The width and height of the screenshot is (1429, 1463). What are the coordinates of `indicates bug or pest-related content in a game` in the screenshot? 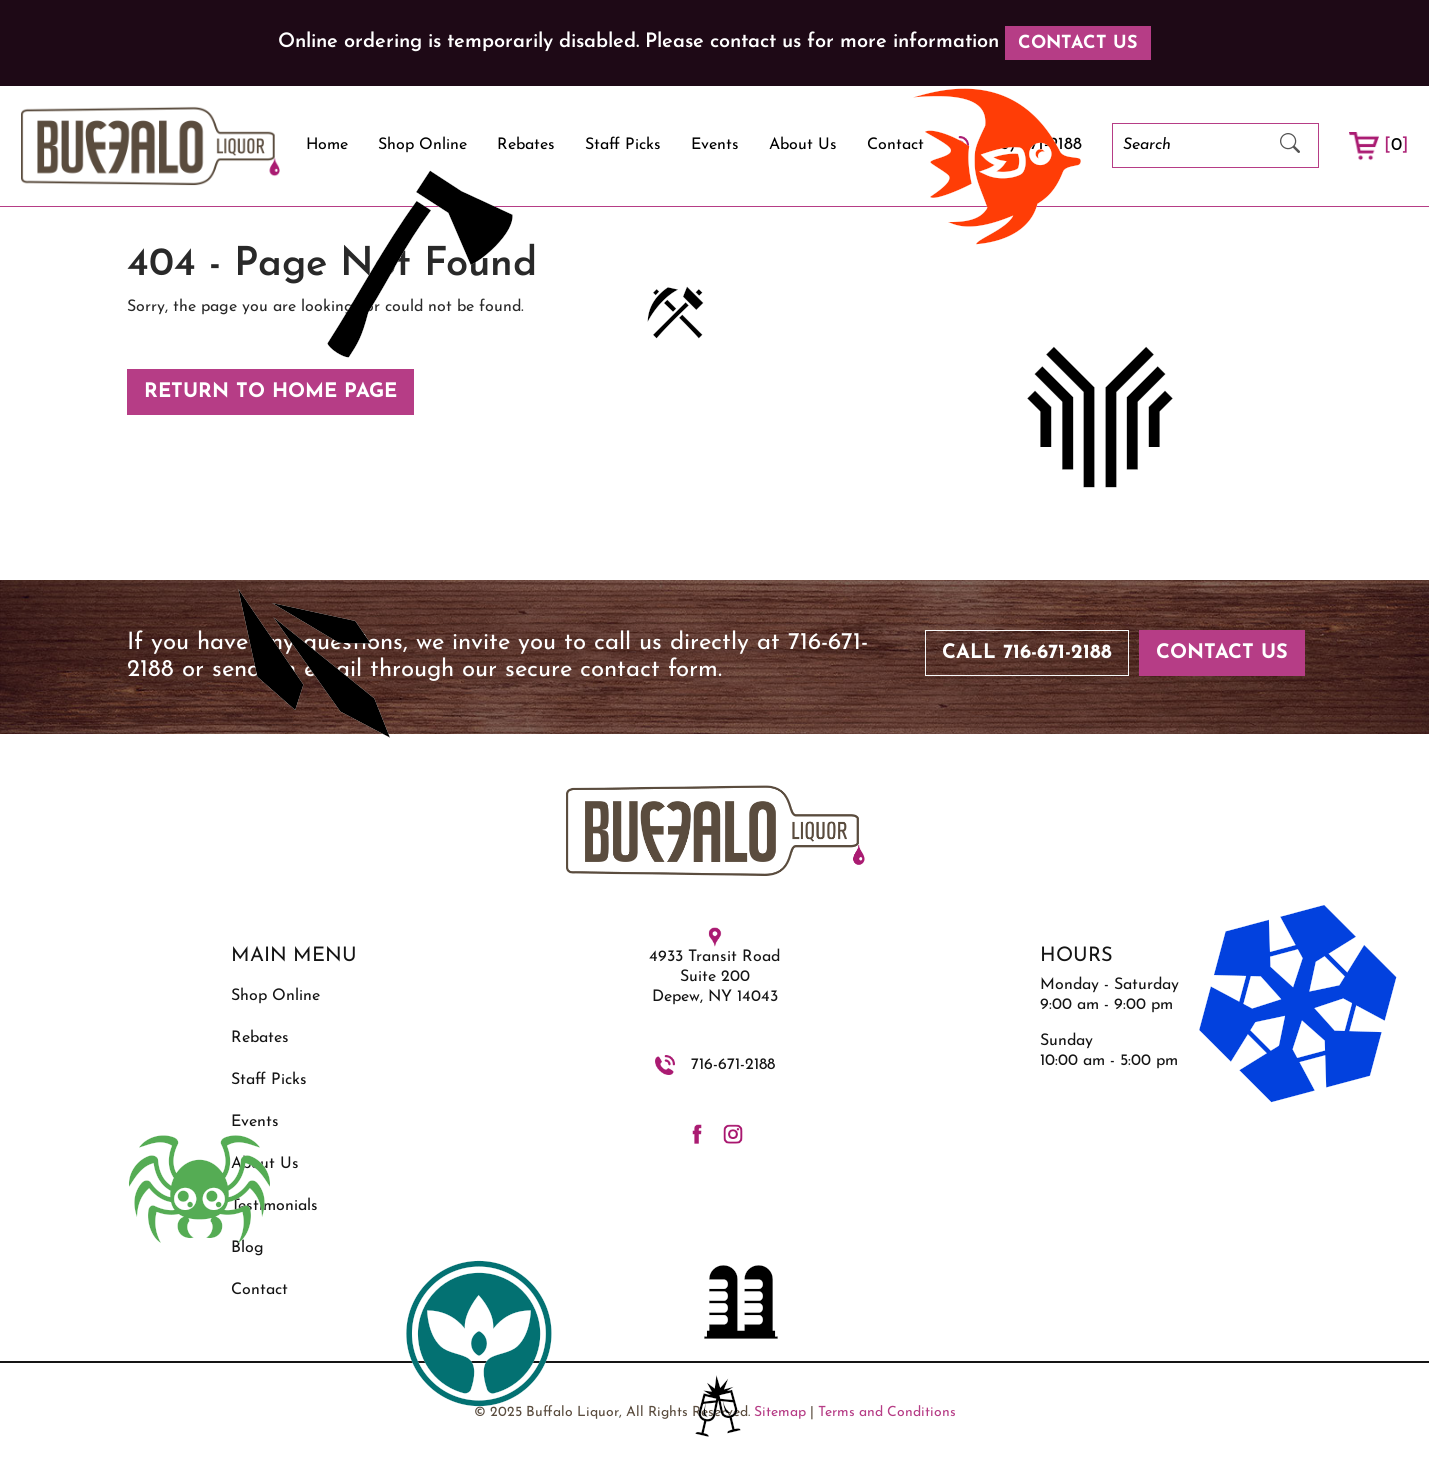 It's located at (199, 1191).